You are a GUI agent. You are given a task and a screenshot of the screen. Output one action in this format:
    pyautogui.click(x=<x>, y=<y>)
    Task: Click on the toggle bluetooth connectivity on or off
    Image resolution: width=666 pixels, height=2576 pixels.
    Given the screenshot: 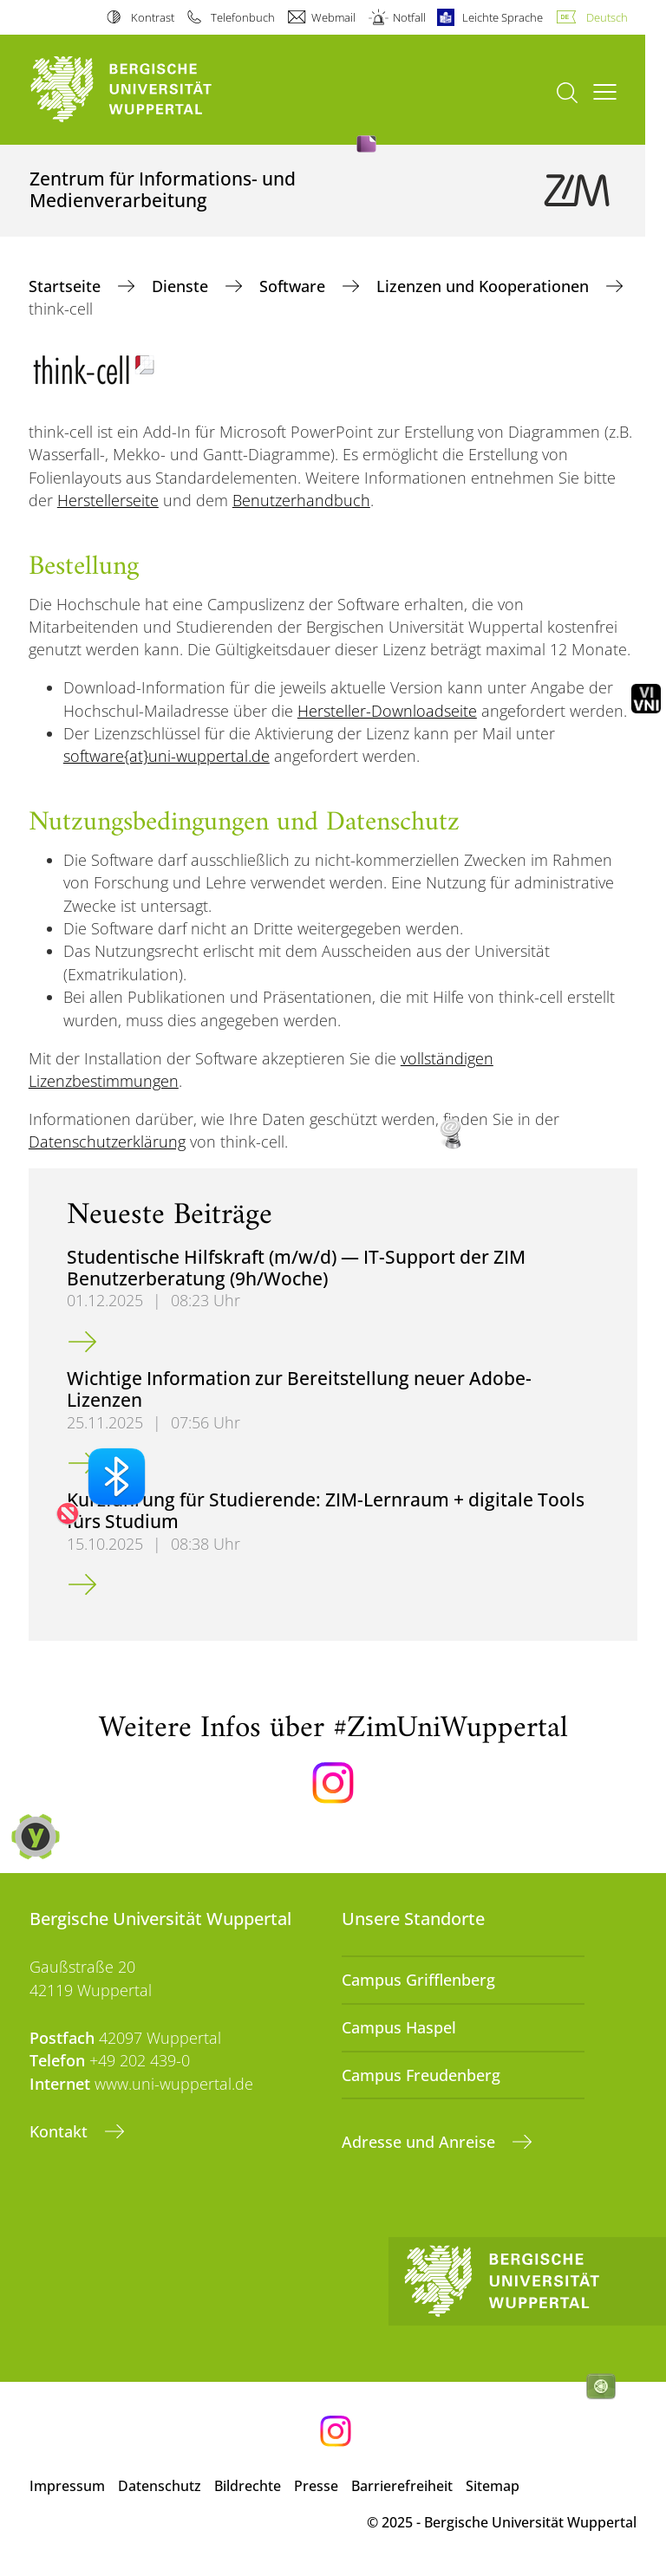 What is the action you would take?
    pyautogui.click(x=116, y=1476)
    